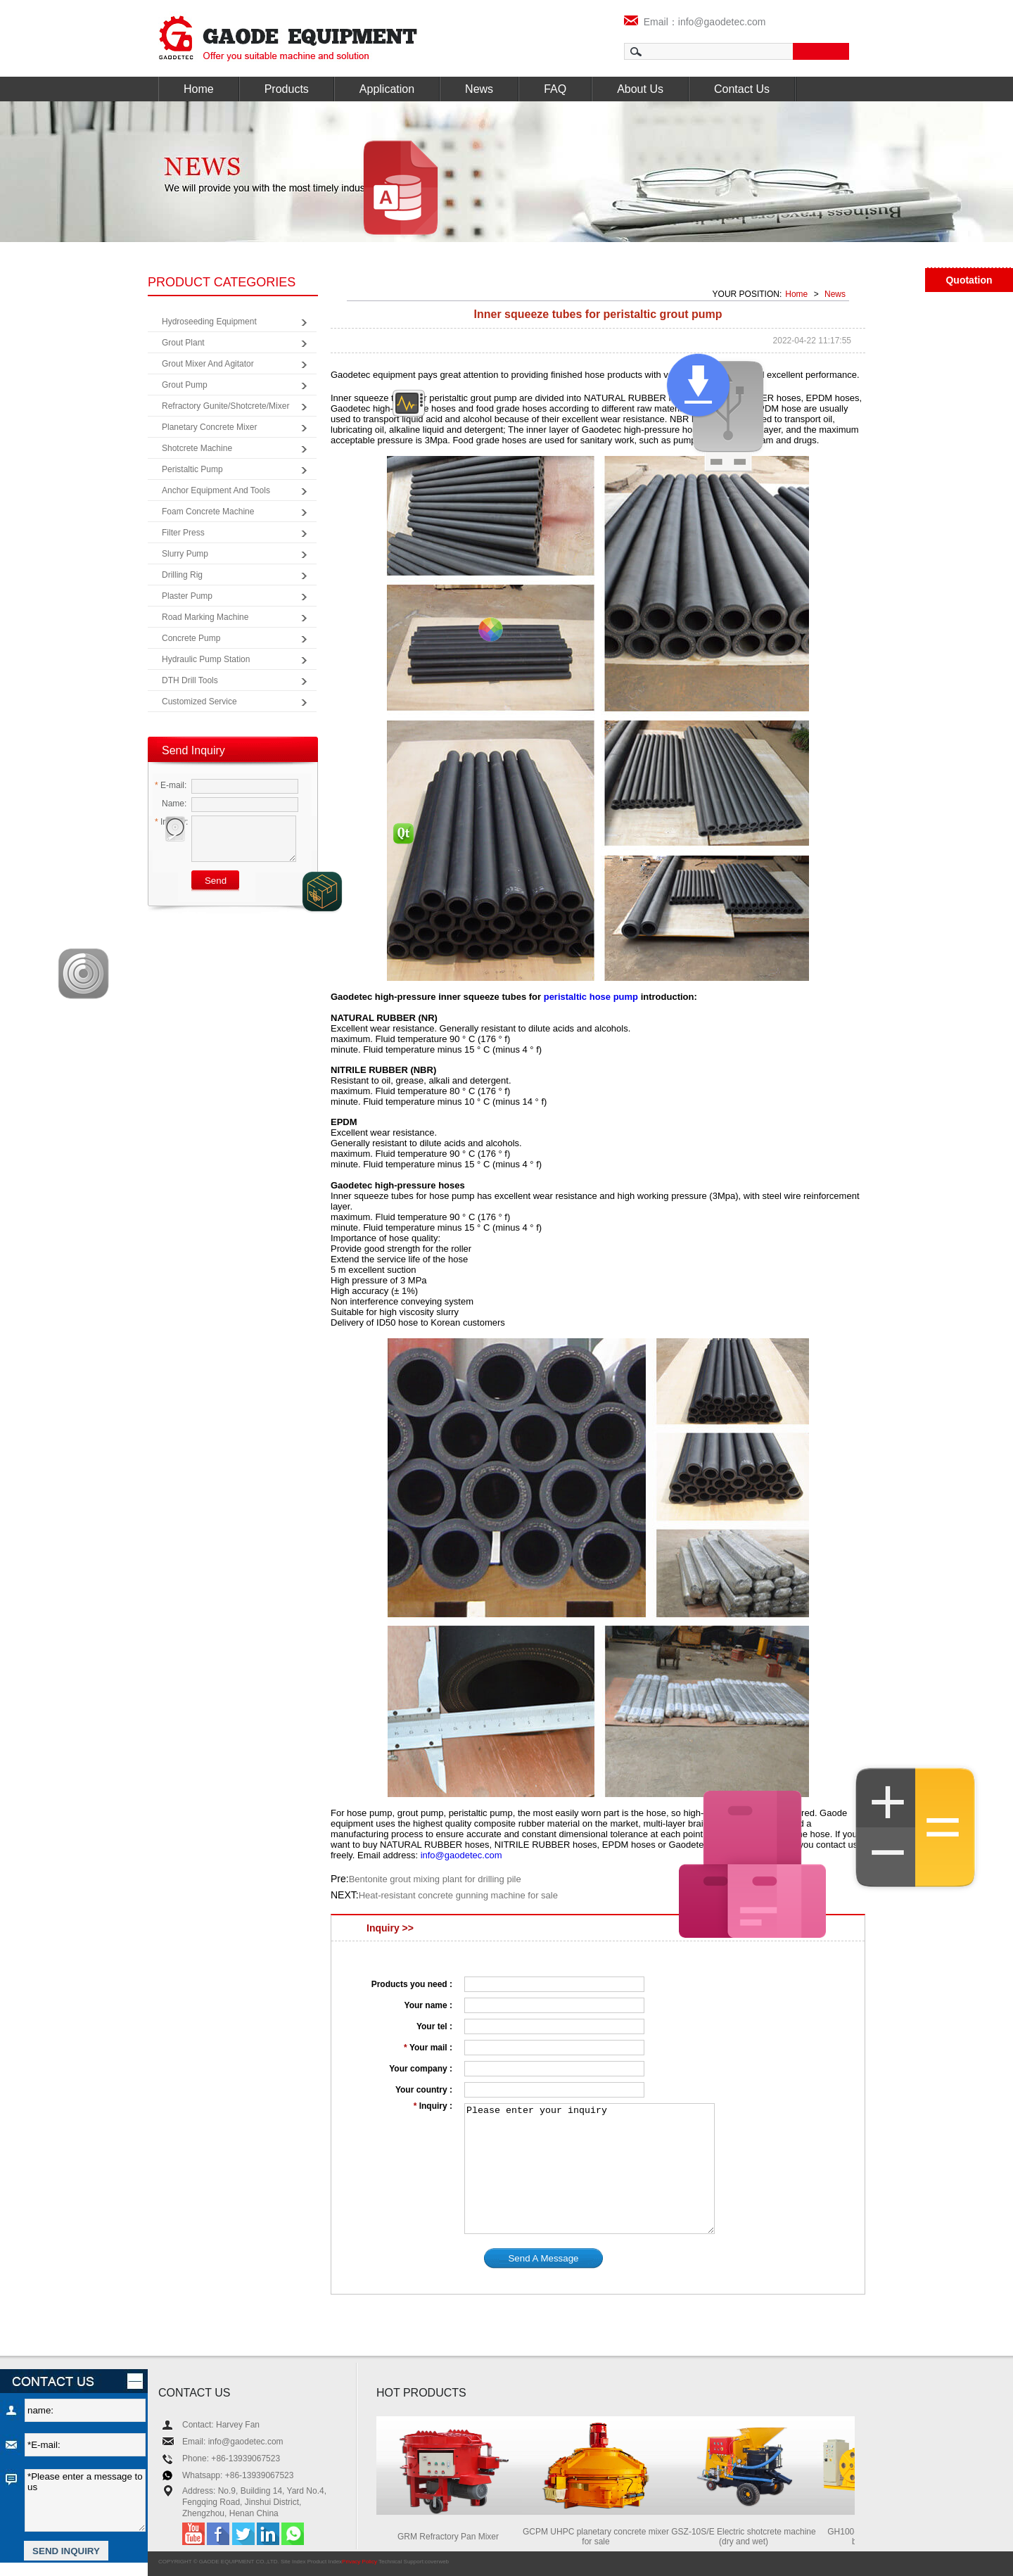  I want to click on open disk utility application, so click(175, 829).